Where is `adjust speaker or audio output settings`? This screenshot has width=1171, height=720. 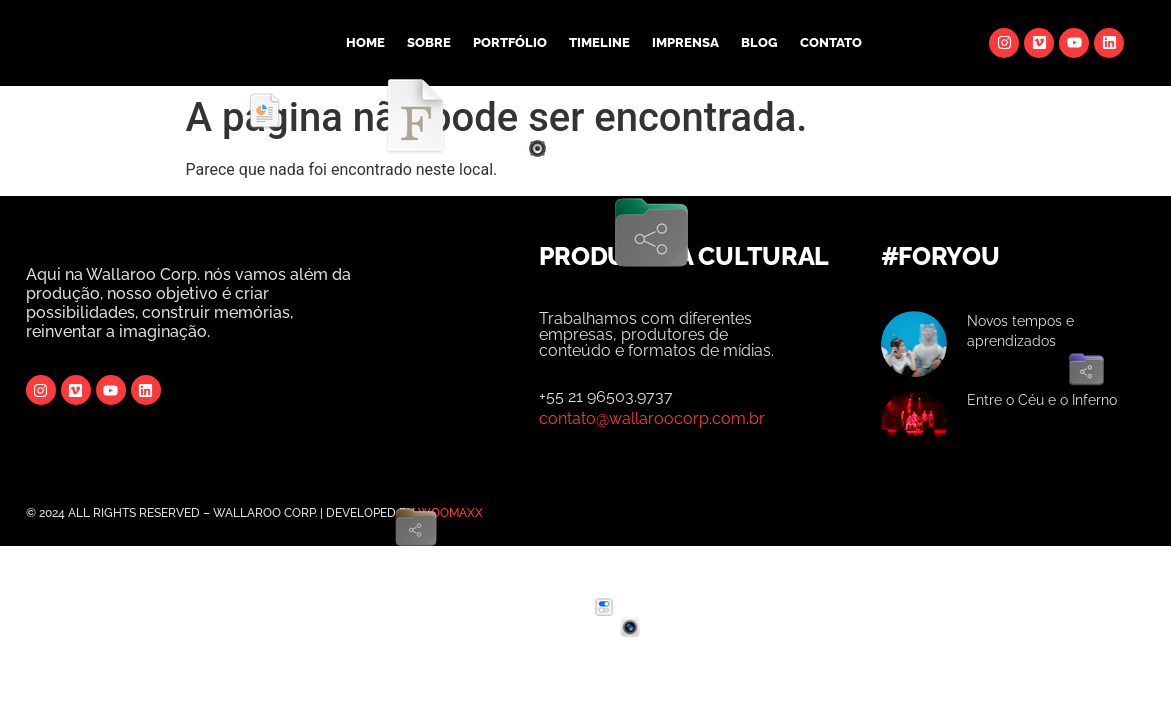 adjust speaker or audio output settings is located at coordinates (537, 148).